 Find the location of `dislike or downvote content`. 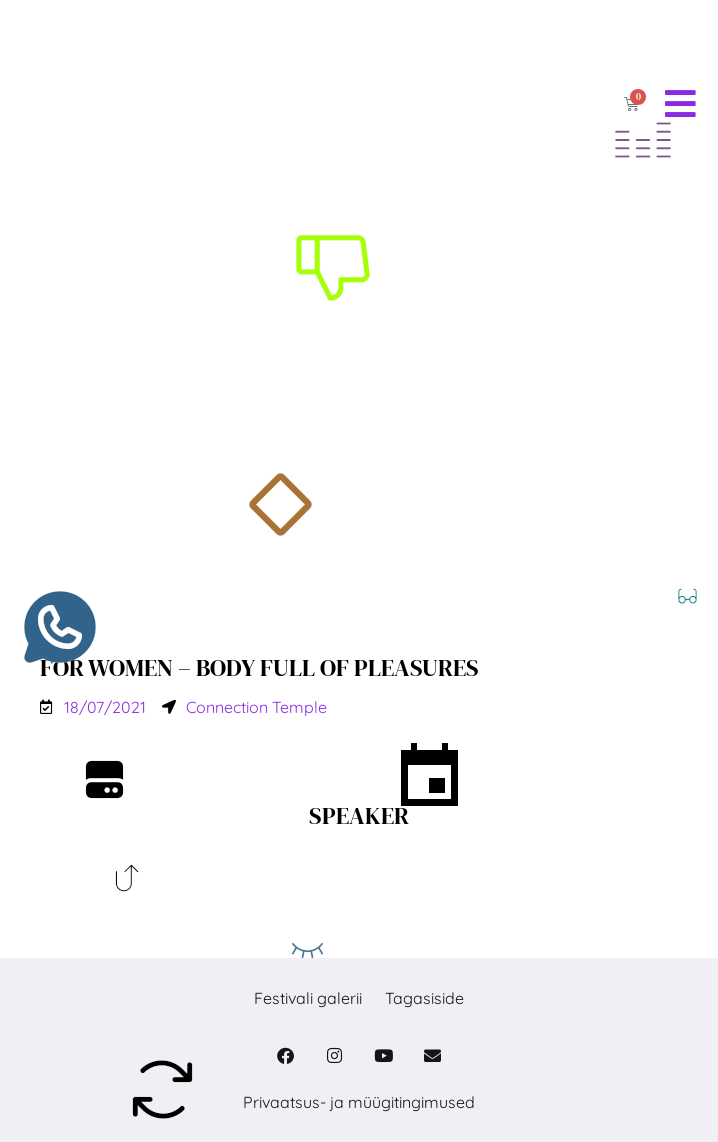

dislike or downvote content is located at coordinates (333, 264).